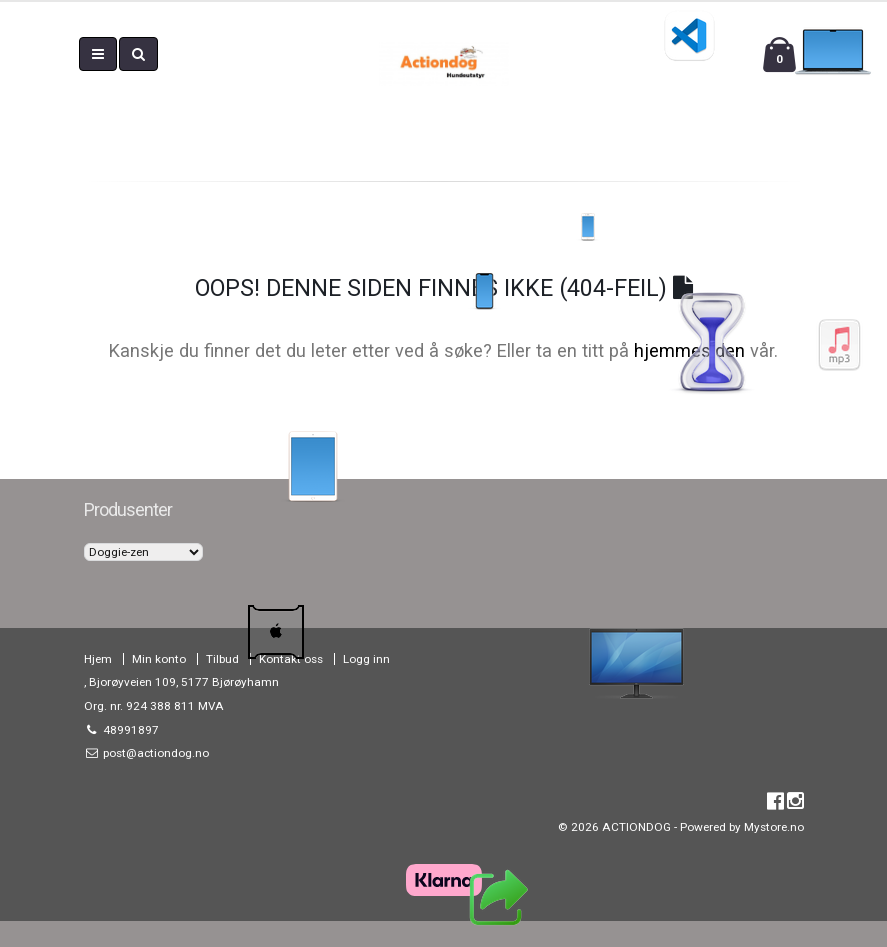  Describe the element at coordinates (839, 344) in the screenshot. I see `an mp3 audio file` at that location.